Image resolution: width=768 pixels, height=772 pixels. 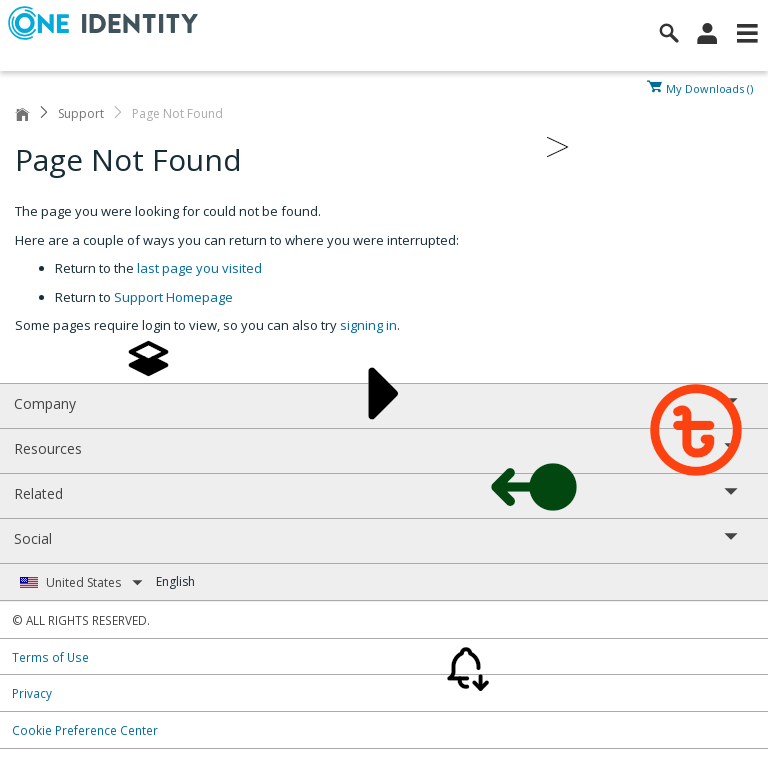 I want to click on navigate to the next item or page, so click(x=379, y=393).